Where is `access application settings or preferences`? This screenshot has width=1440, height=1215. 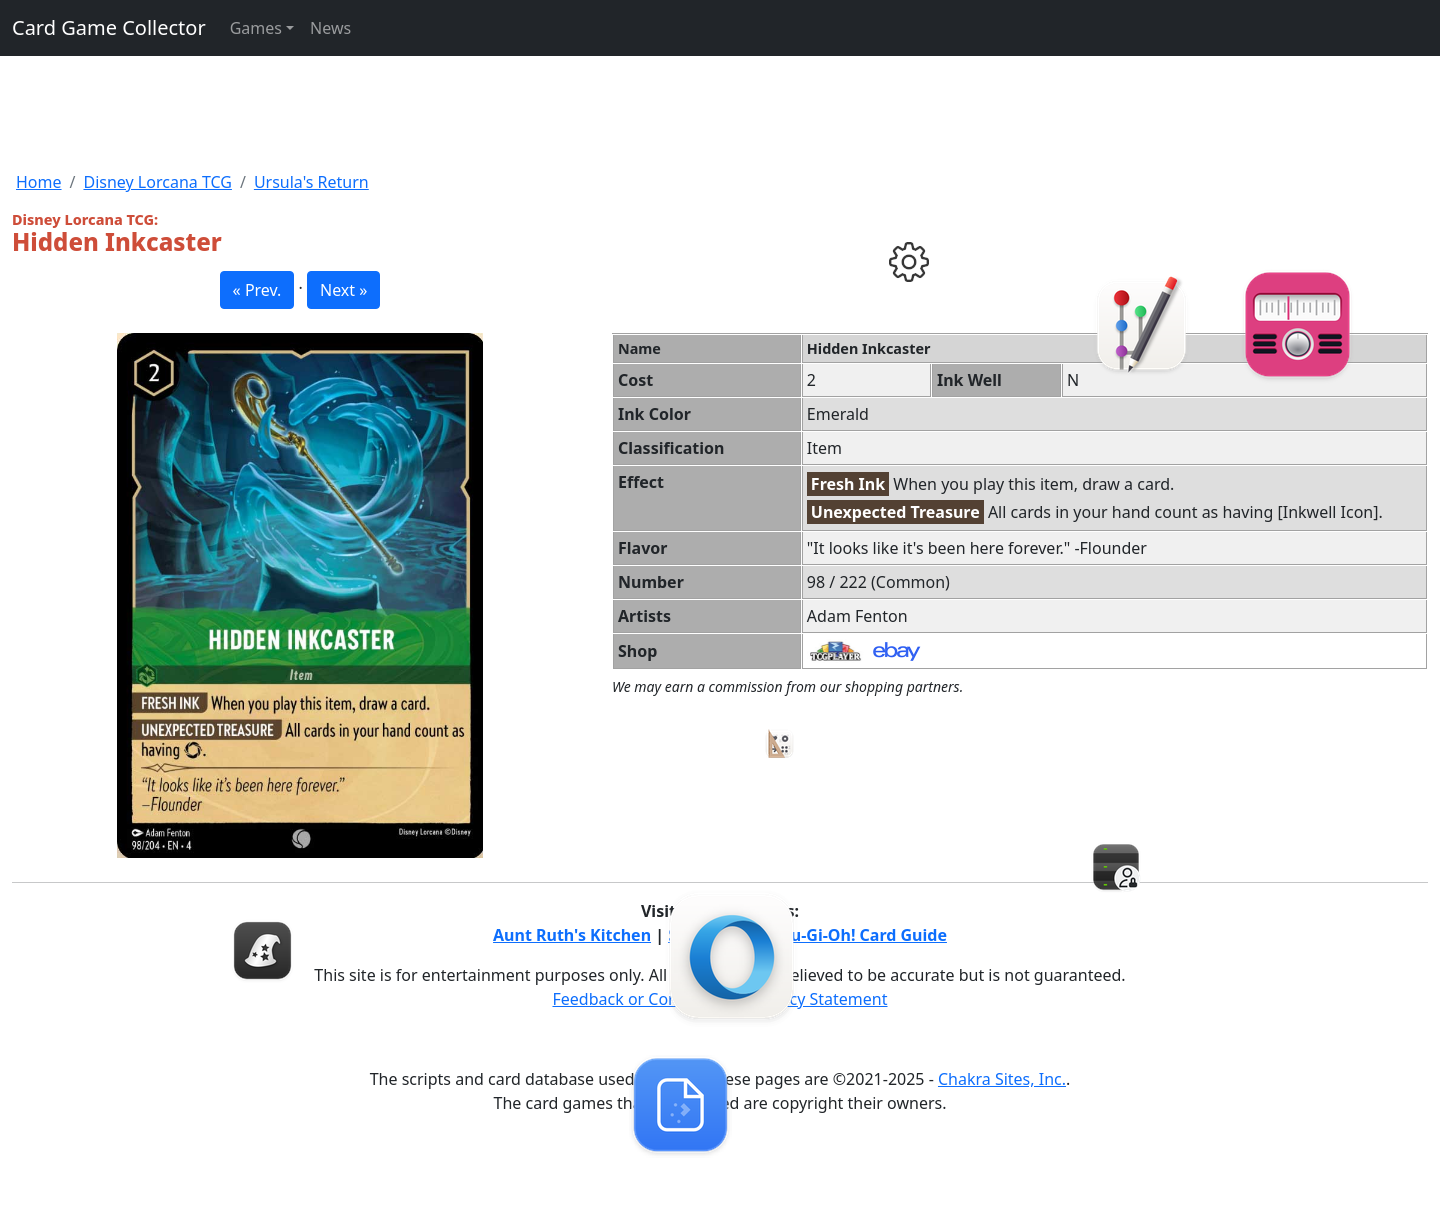
access application settings or preferences is located at coordinates (909, 262).